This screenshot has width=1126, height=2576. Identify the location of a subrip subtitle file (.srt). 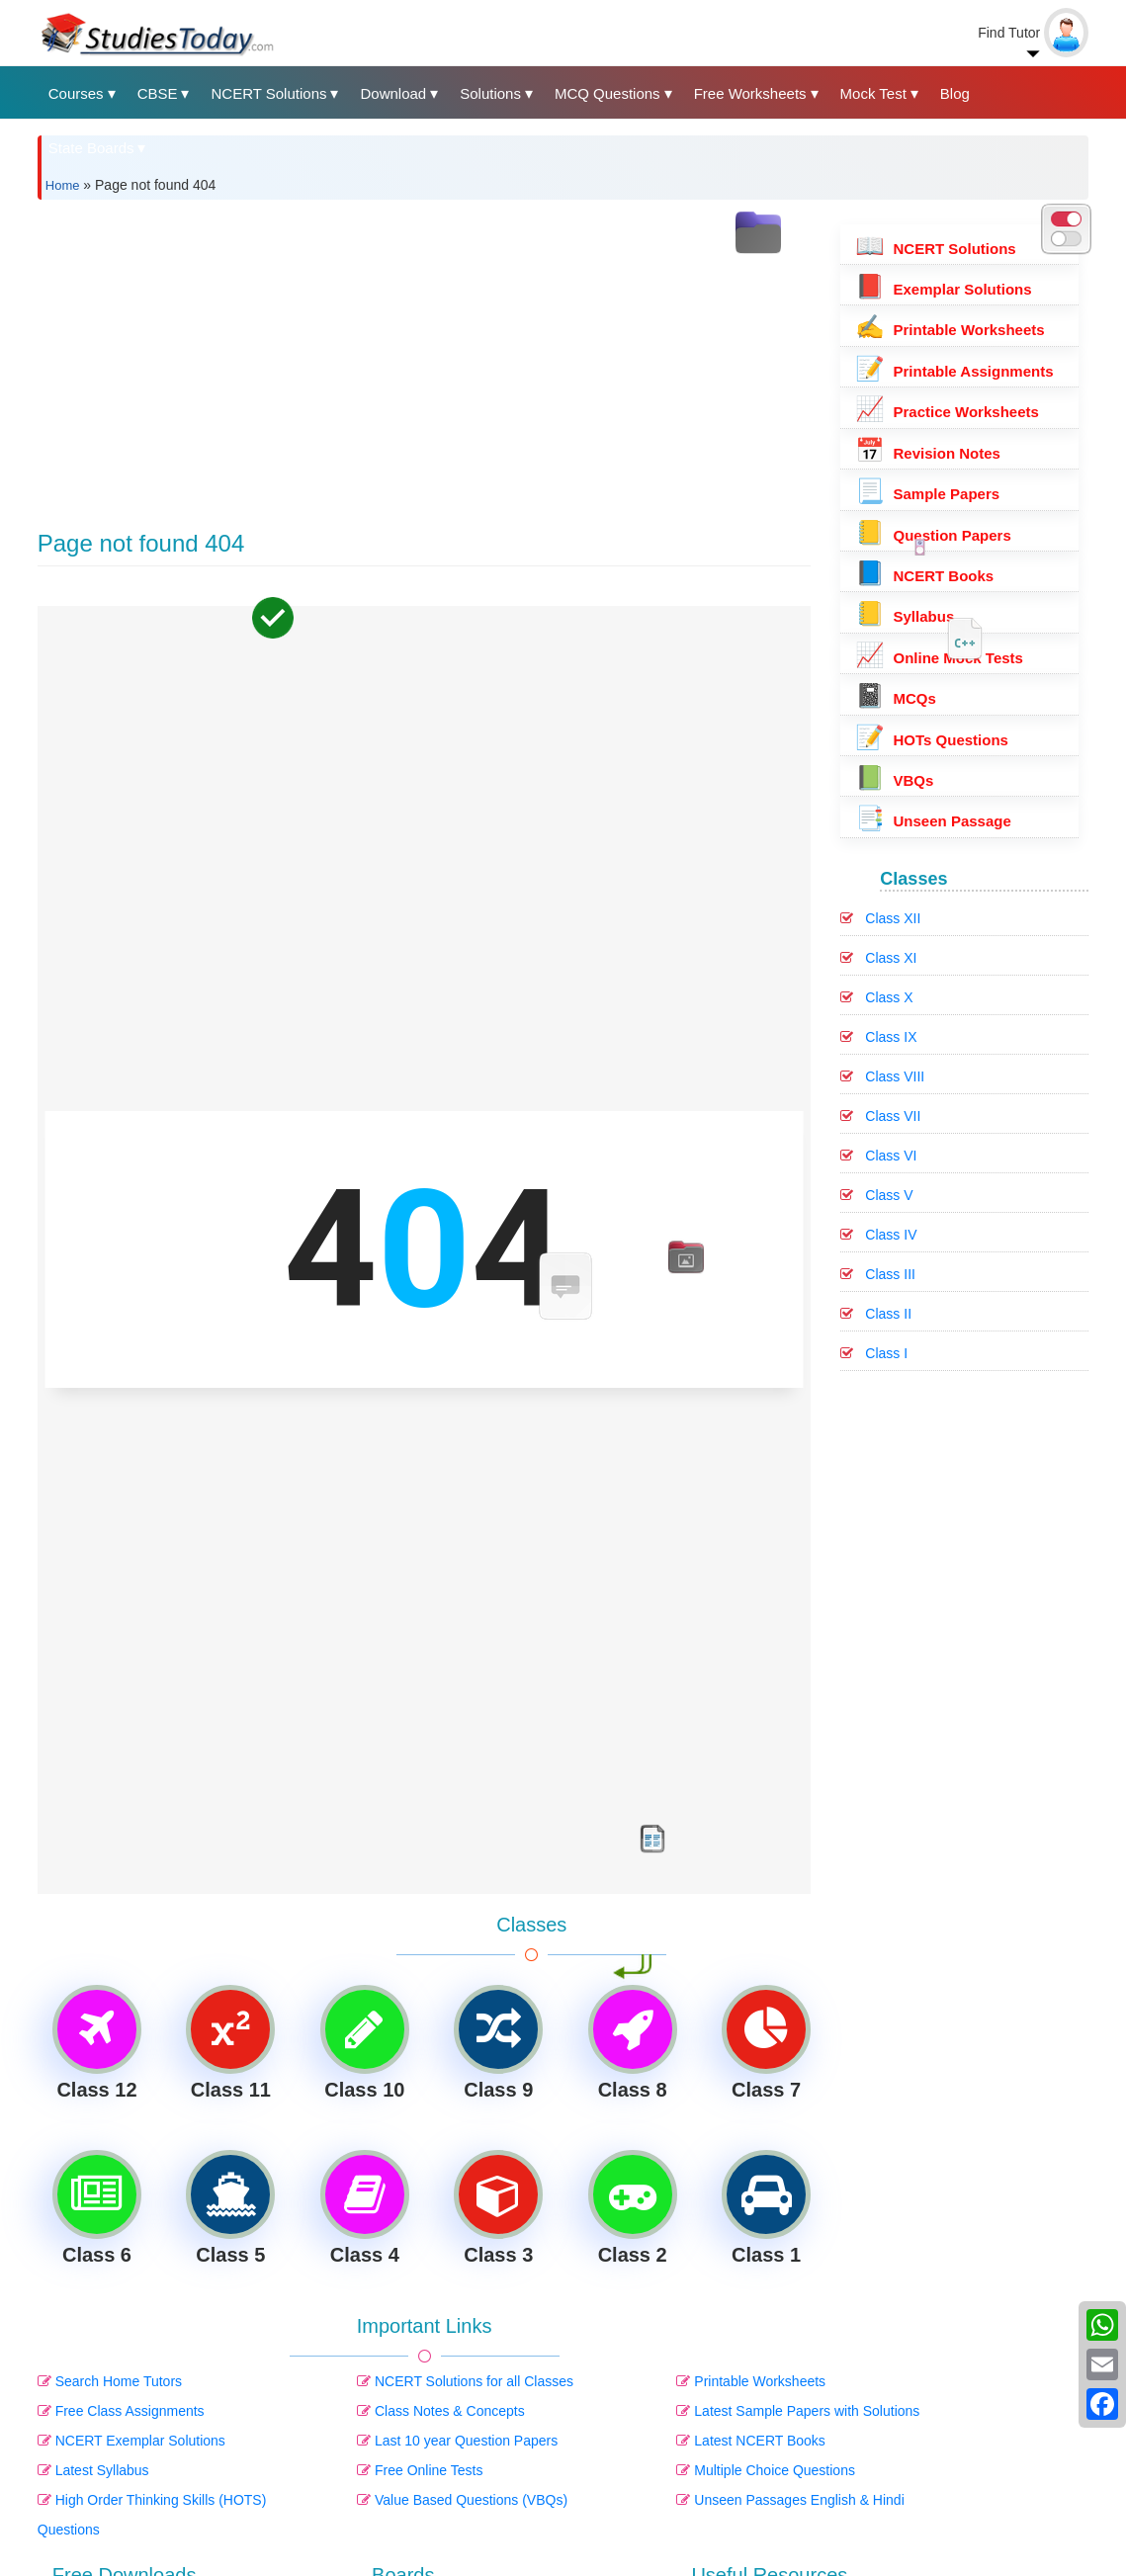
(565, 1286).